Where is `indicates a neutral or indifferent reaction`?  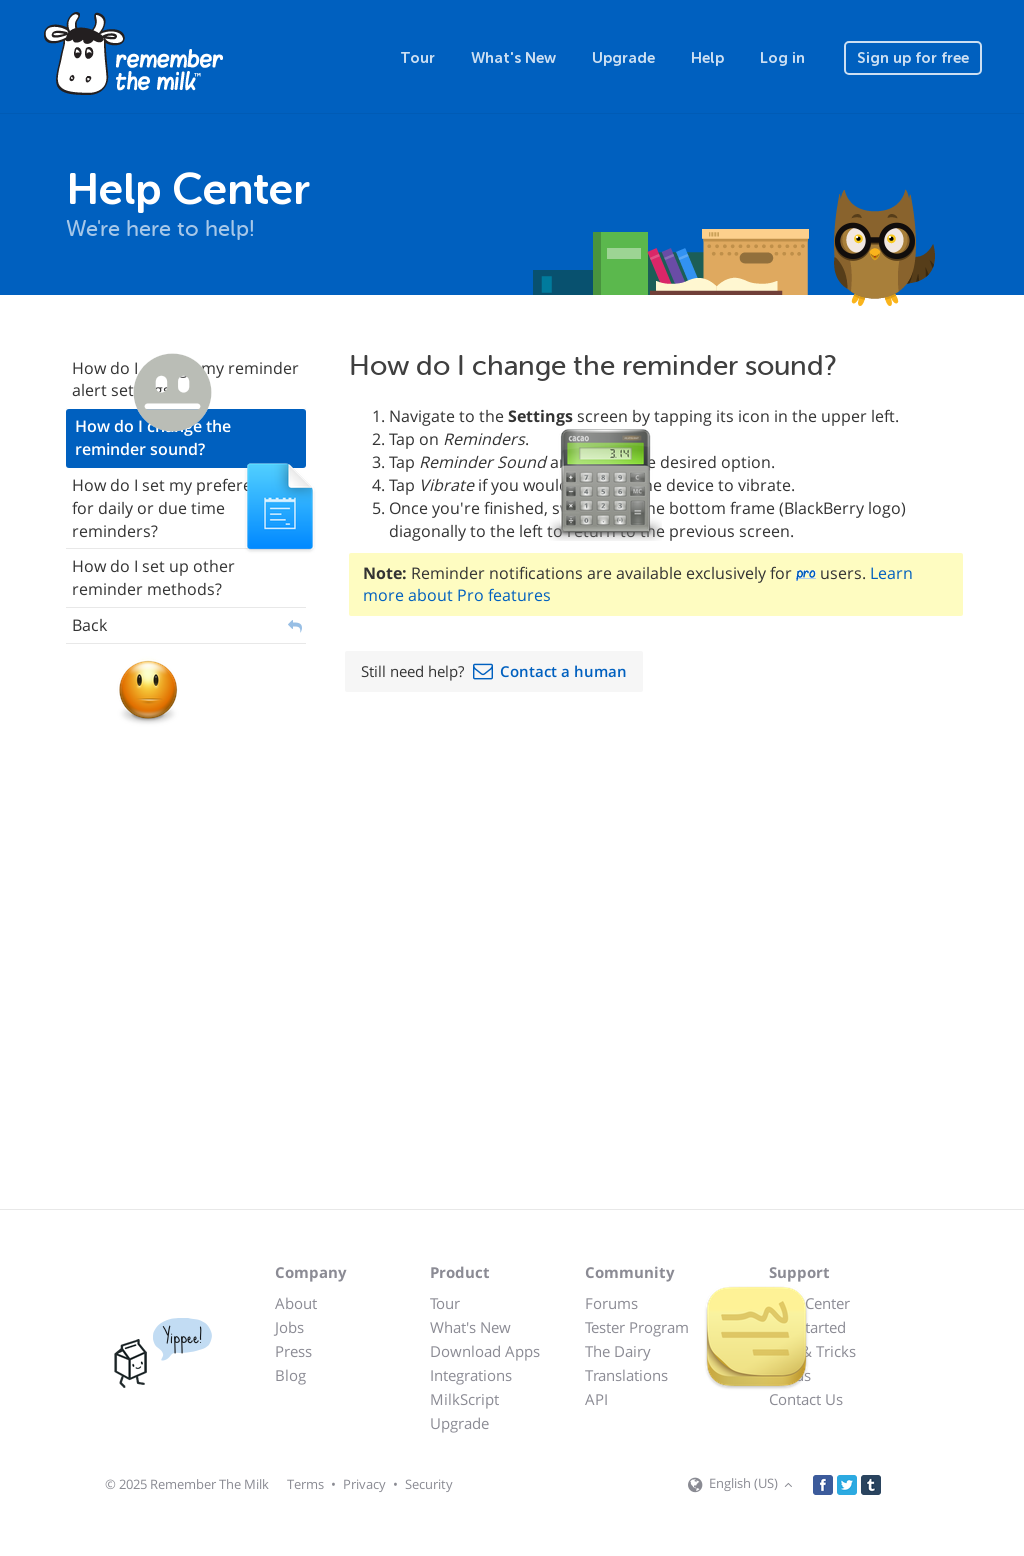
indicates a neutral or indifferent reaction is located at coordinates (148, 692).